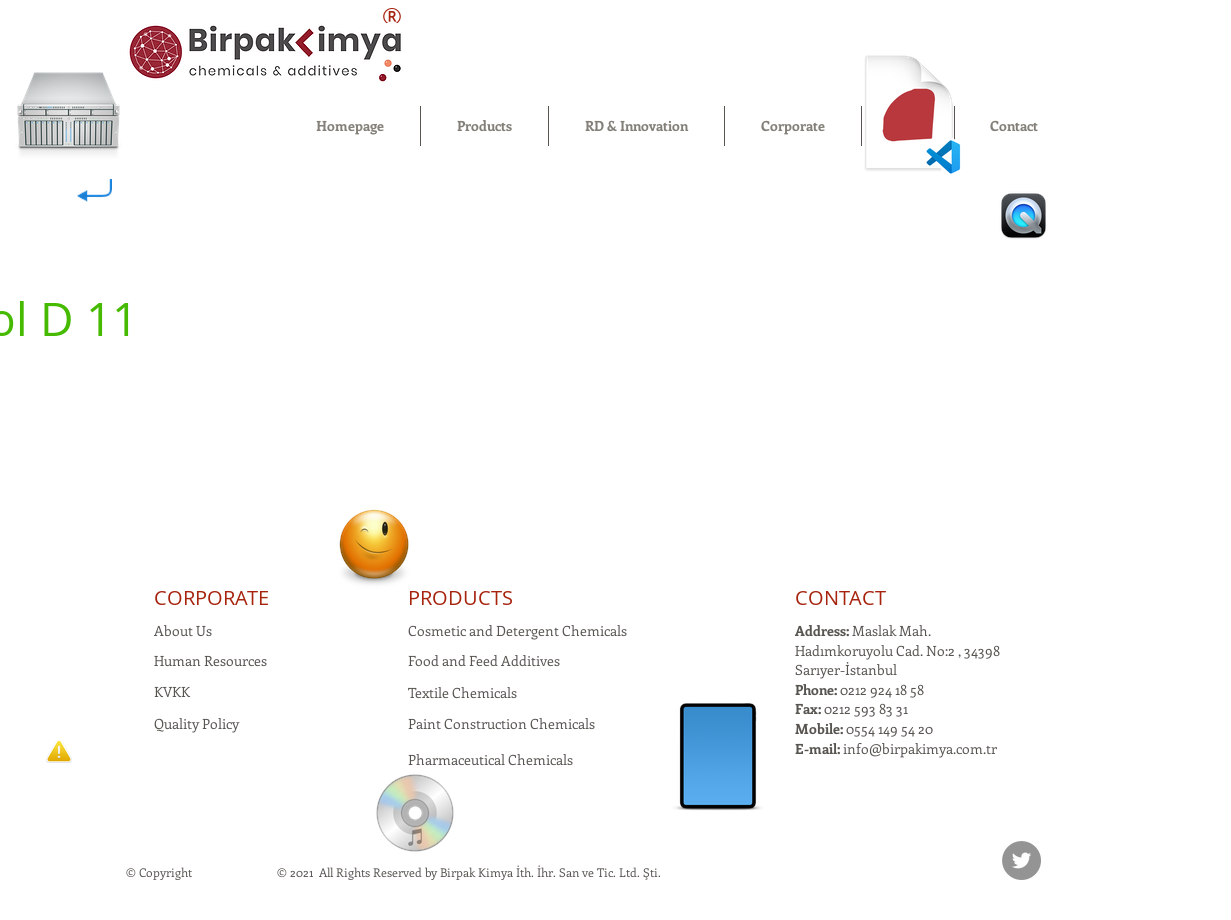 Image resolution: width=1231 pixels, height=920 pixels. Describe the element at coordinates (59, 751) in the screenshot. I see `open diagnostics reporter to view system issues` at that location.